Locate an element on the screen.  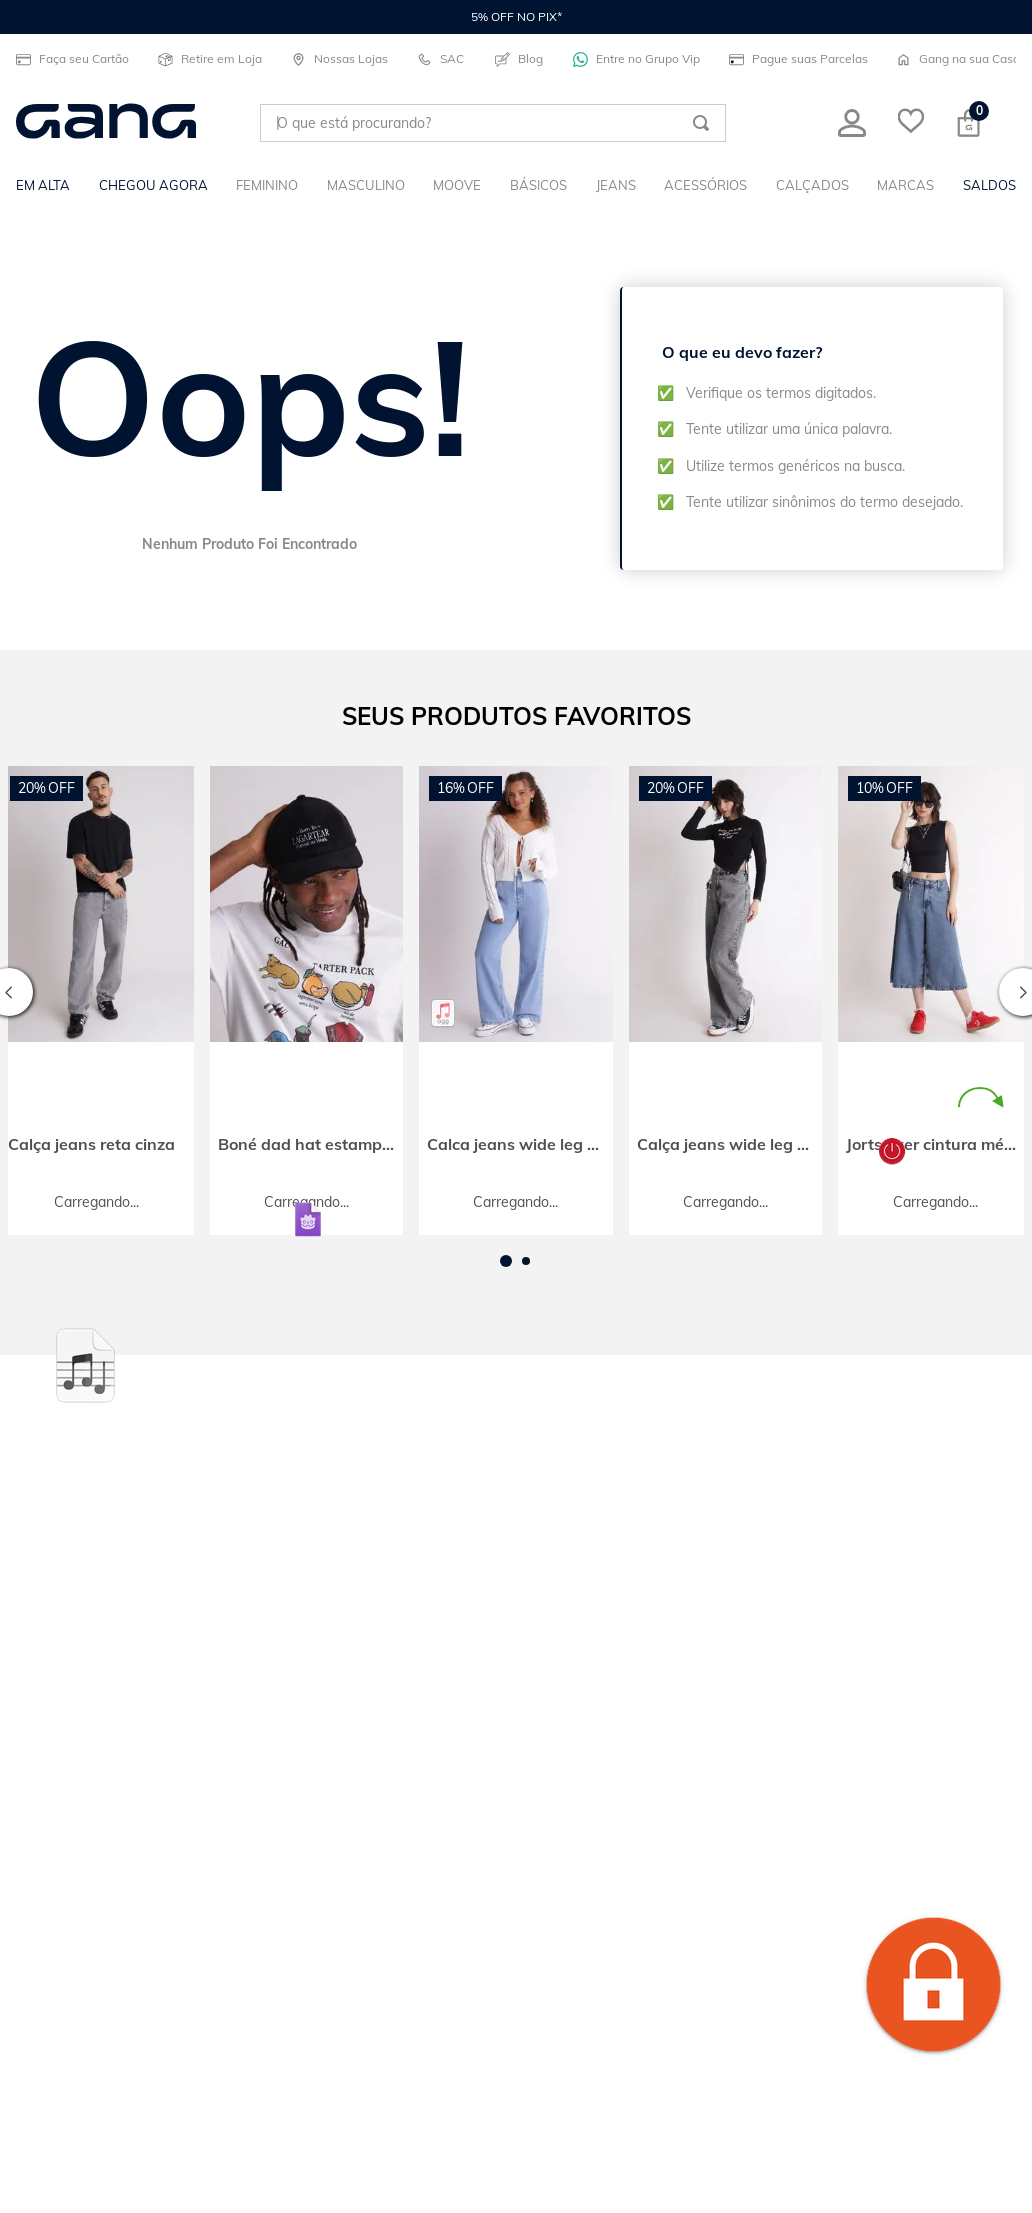
shut down the system is located at coordinates (892, 1151).